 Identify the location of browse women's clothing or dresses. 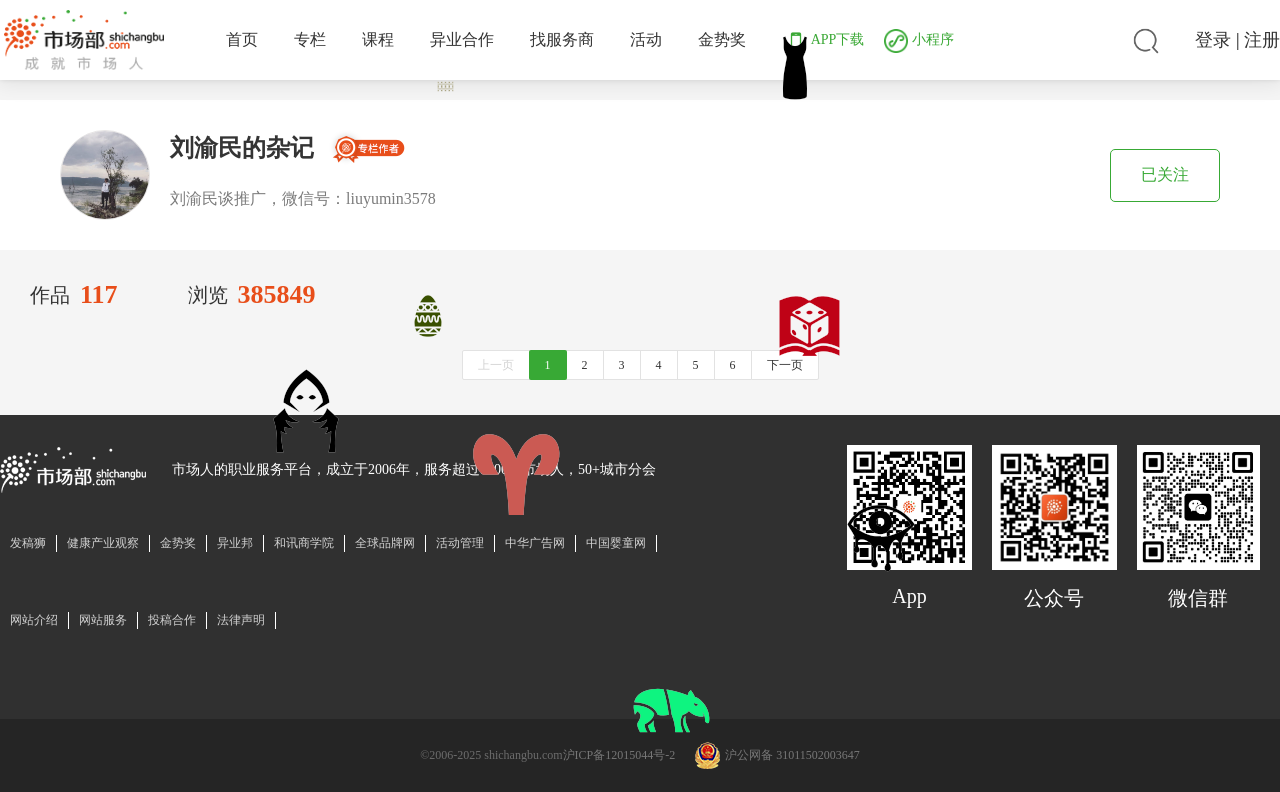
(795, 68).